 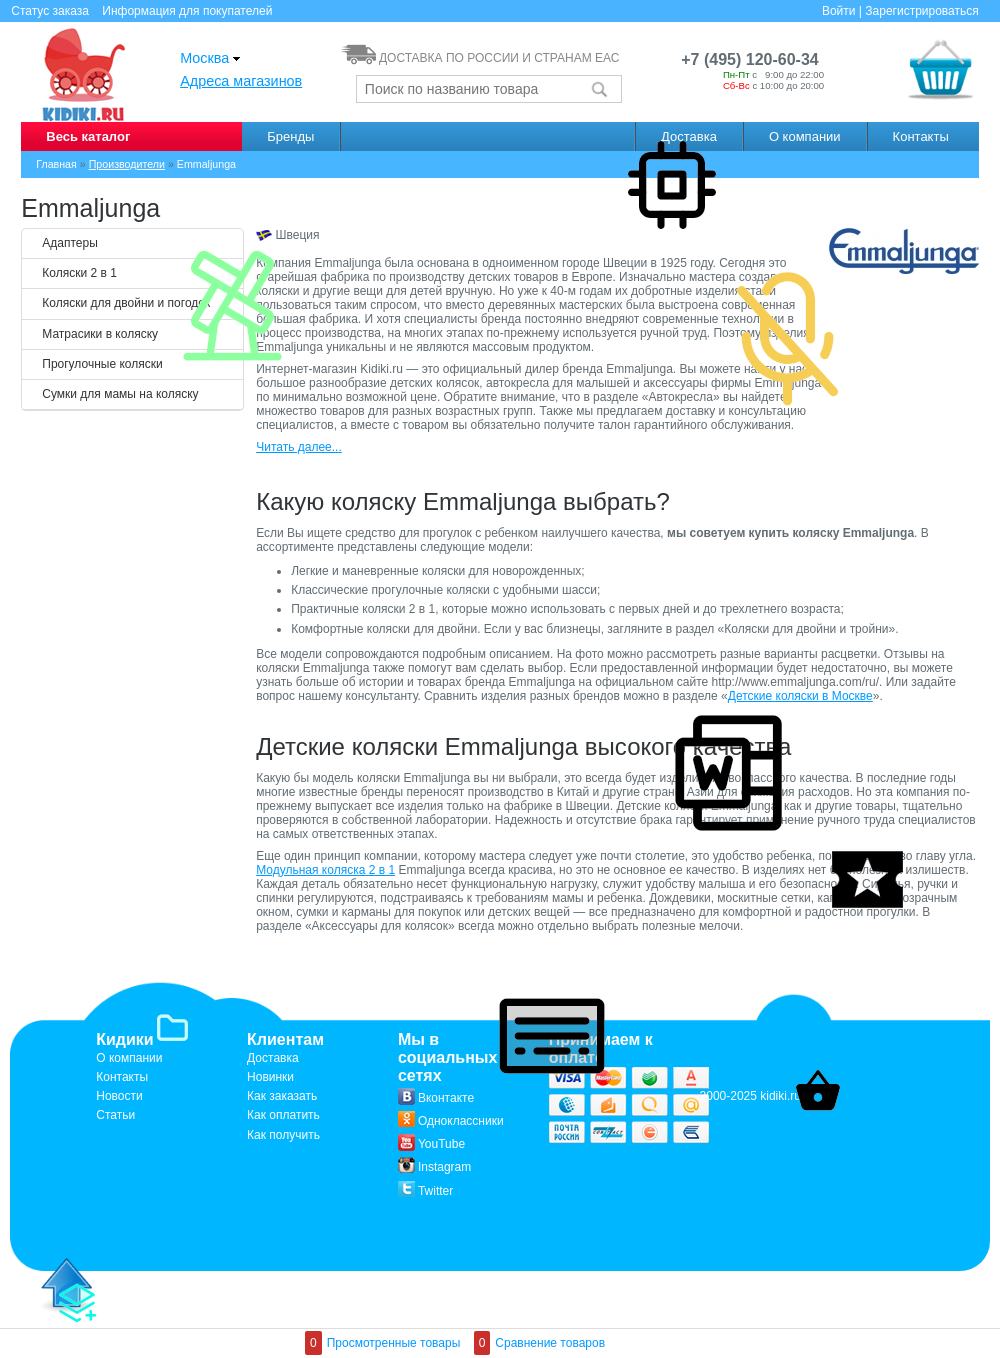 What do you see at coordinates (232, 307) in the screenshot?
I see `indicates wind or renewable energy settings` at bounding box center [232, 307].